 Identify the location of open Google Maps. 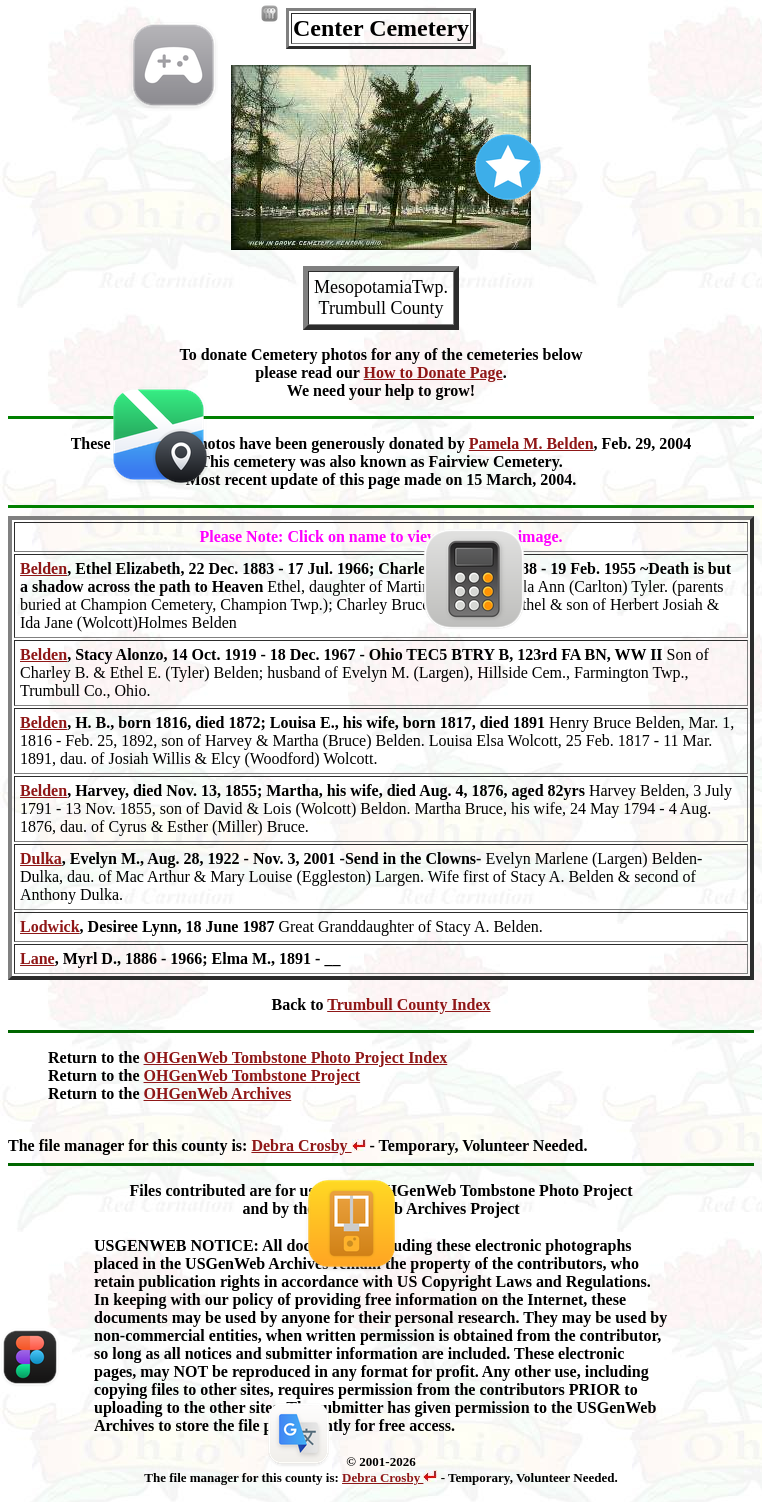
(158, 434).